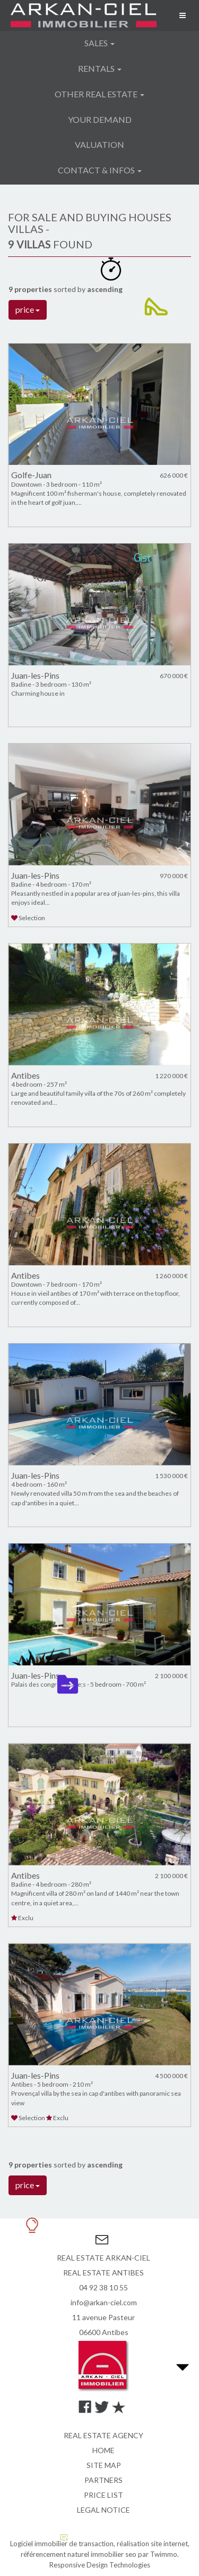 This screenshot has width=199, height=2576. I want to click on access a linked submodule or external repository, so click(67, 1684).